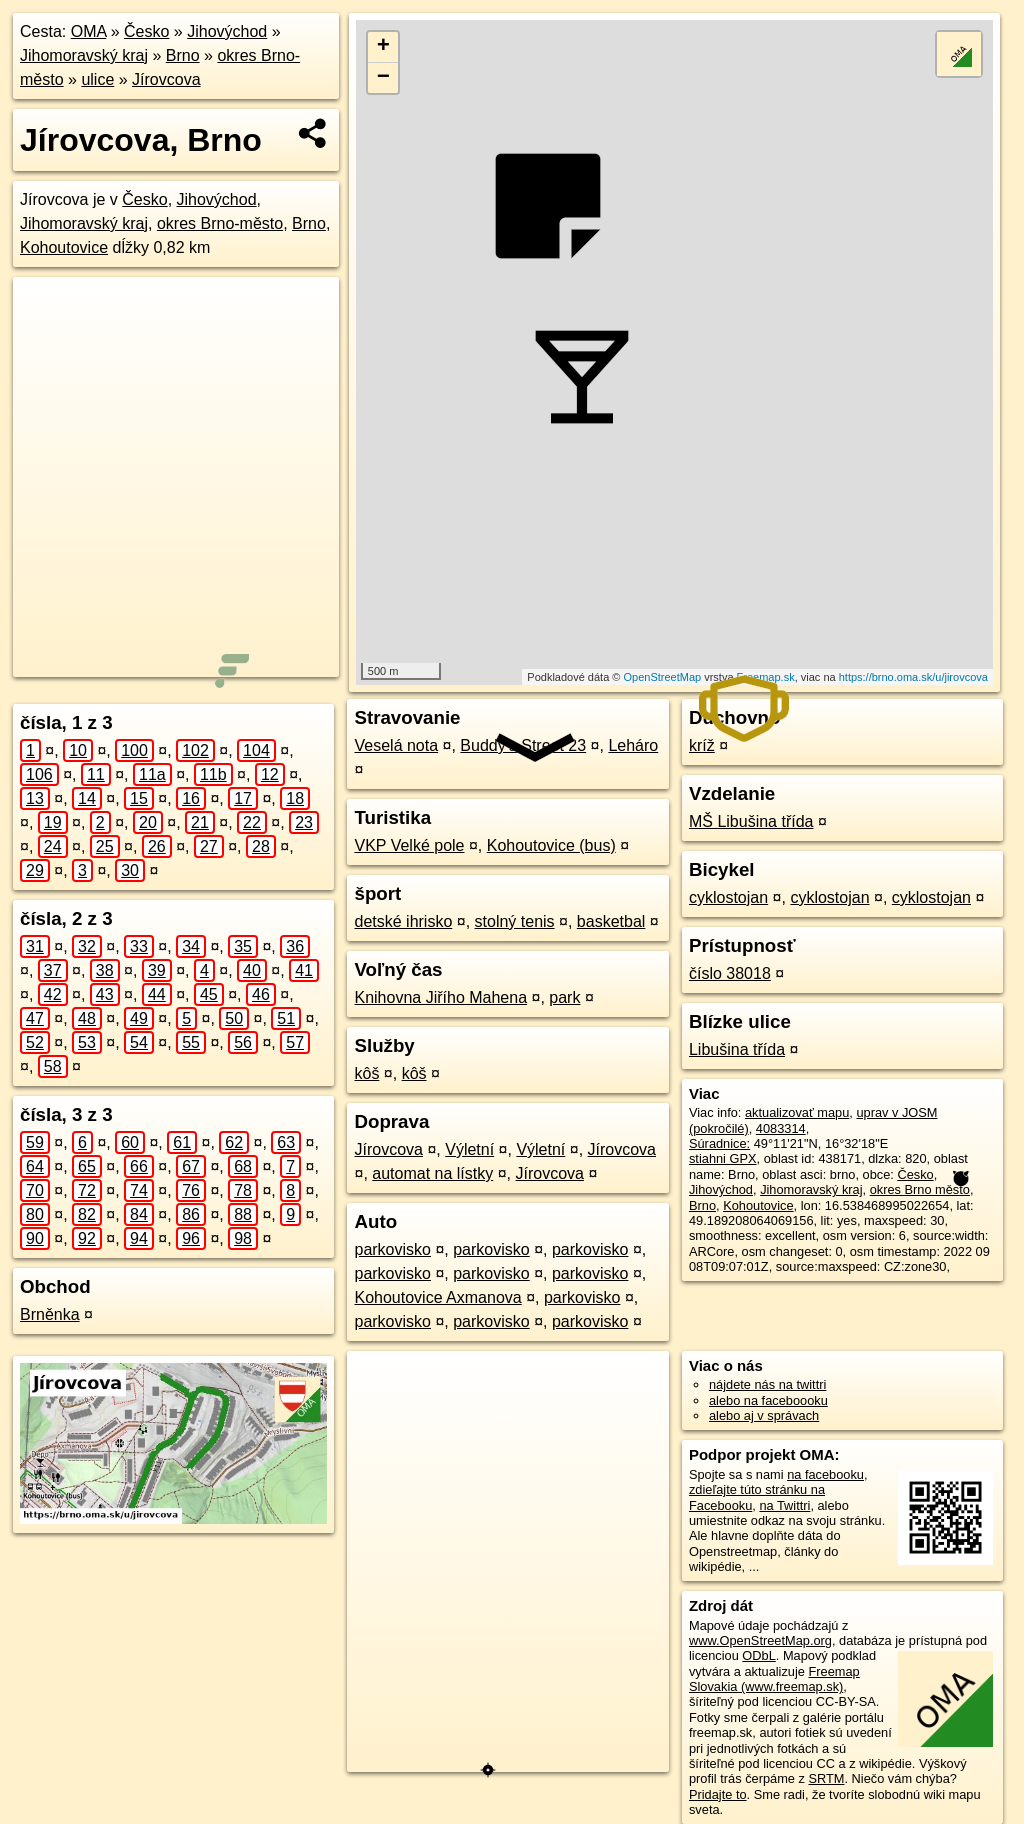 This screenshot has width=1024, height=1824. I want to click on flat.io logo, so click(232, 671).